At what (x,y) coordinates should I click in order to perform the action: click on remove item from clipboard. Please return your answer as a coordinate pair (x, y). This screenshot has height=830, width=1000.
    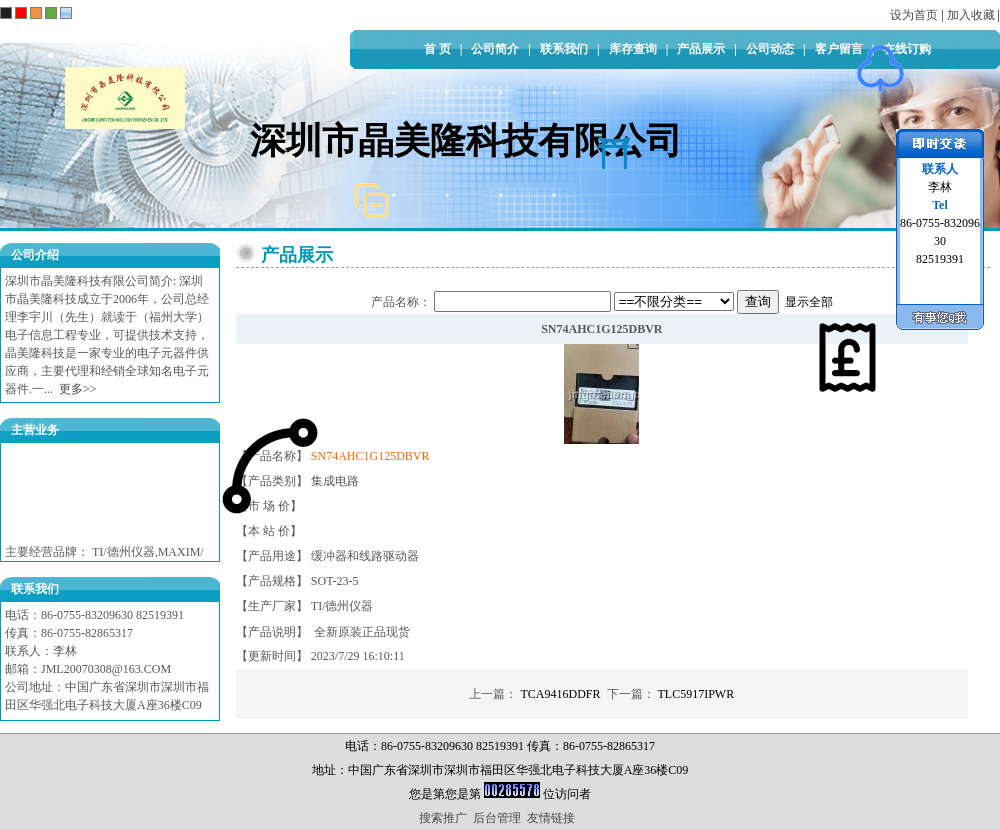
    Looking at the image, I should click on (371, 200).